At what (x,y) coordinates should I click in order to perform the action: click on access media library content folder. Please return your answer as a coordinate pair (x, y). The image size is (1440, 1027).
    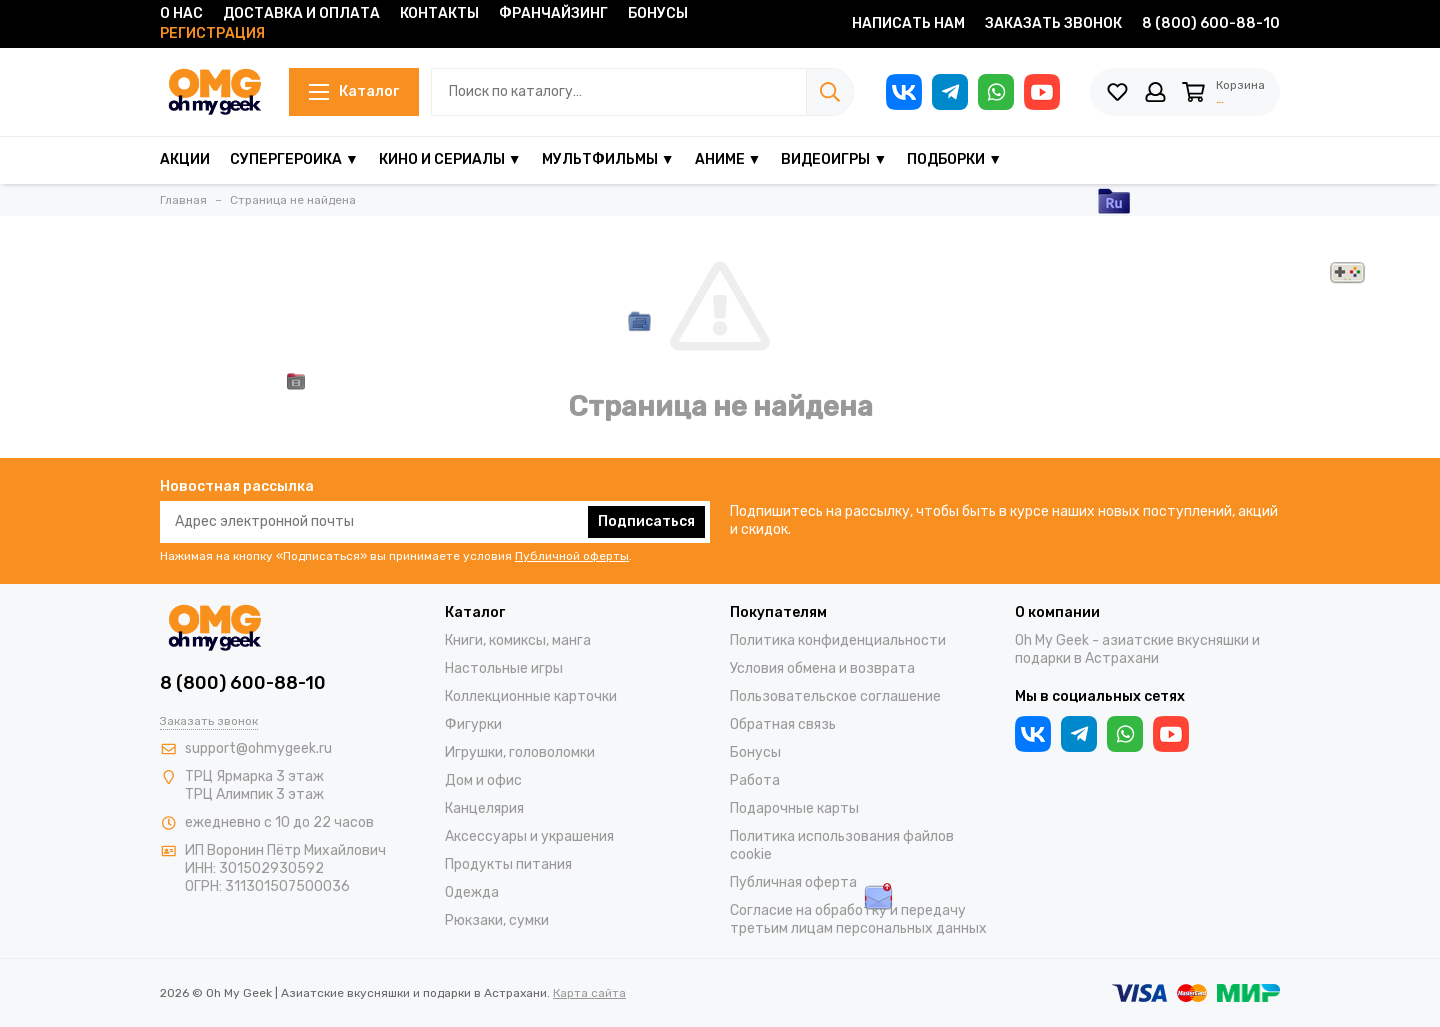
    Looking at the image, I should click on (639, 321).